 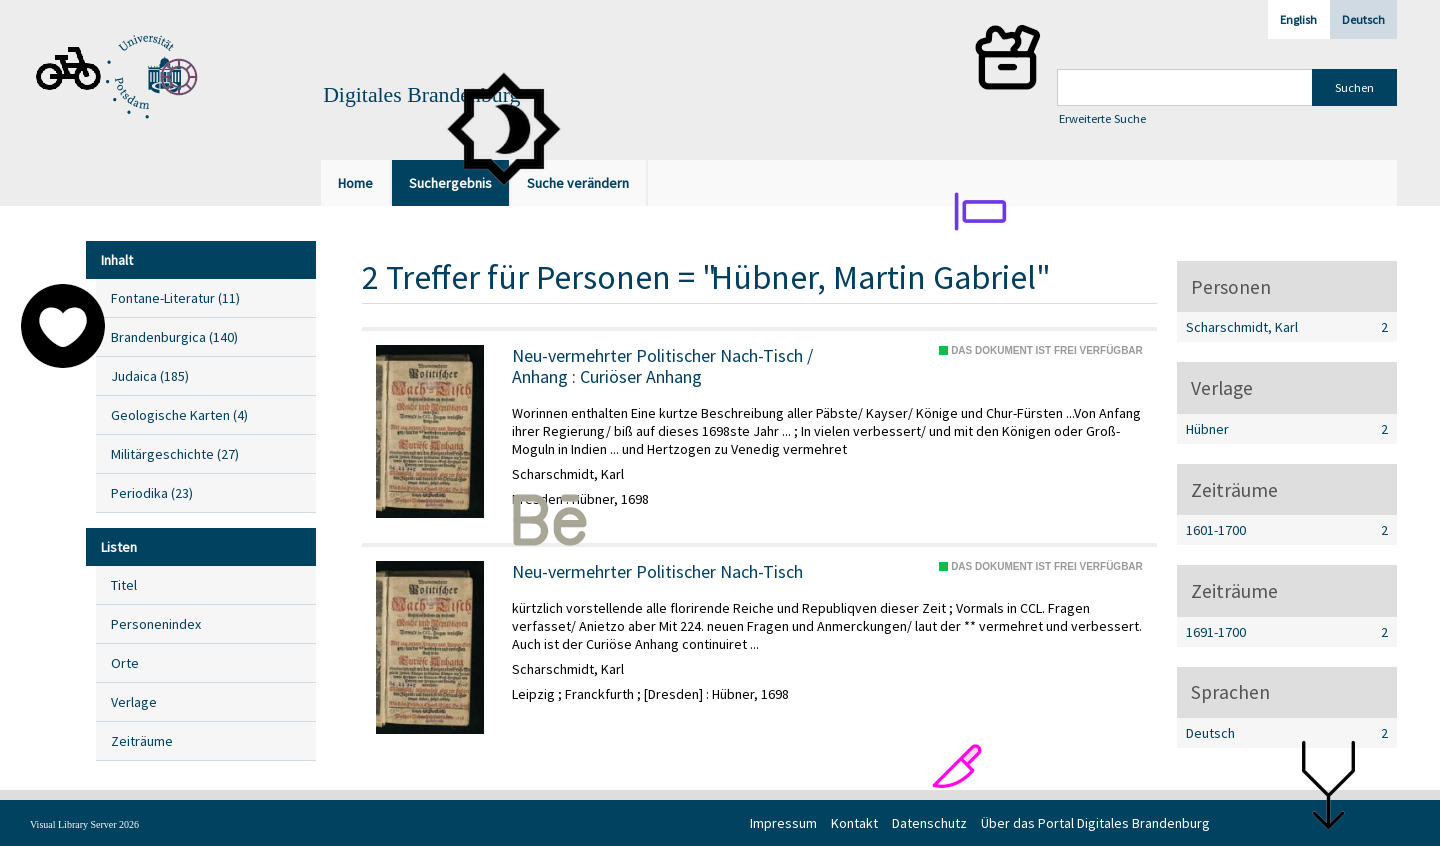 I want to click on toggle dark mode or night theme, so click(x=504, y=129).